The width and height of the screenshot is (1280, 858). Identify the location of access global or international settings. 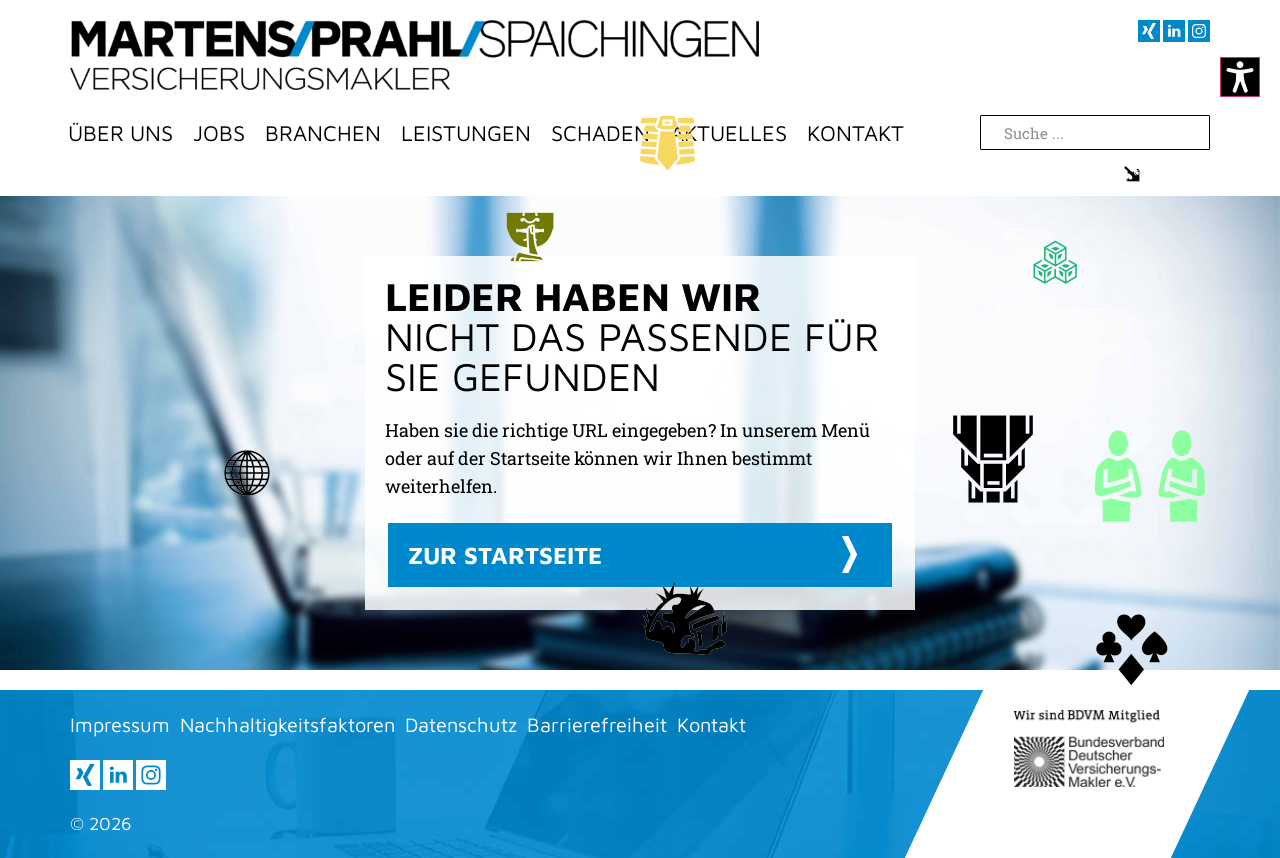
(247, 473).